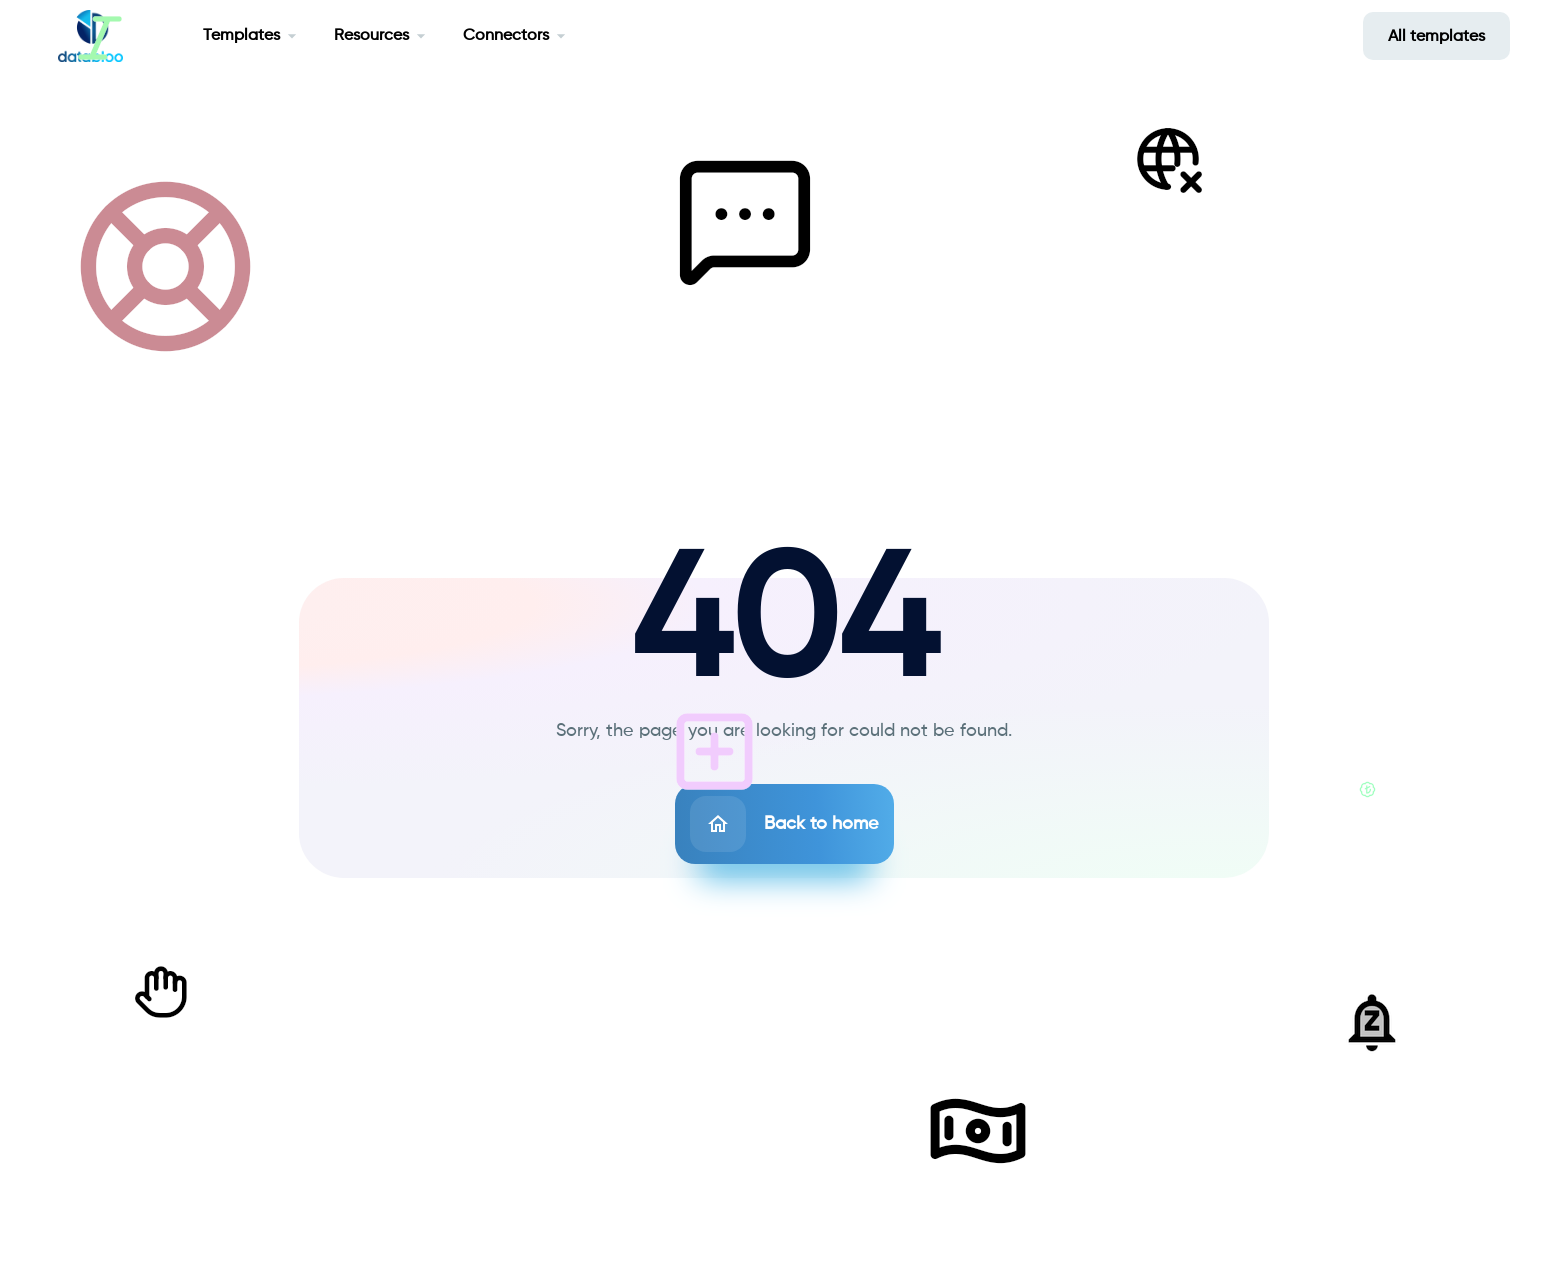 The height and width of the screenshot is (1264, 1568). What do you see at coordinates (165, 266) in the screenshot?
I see `access help or support` at bounding box center [165, 266].